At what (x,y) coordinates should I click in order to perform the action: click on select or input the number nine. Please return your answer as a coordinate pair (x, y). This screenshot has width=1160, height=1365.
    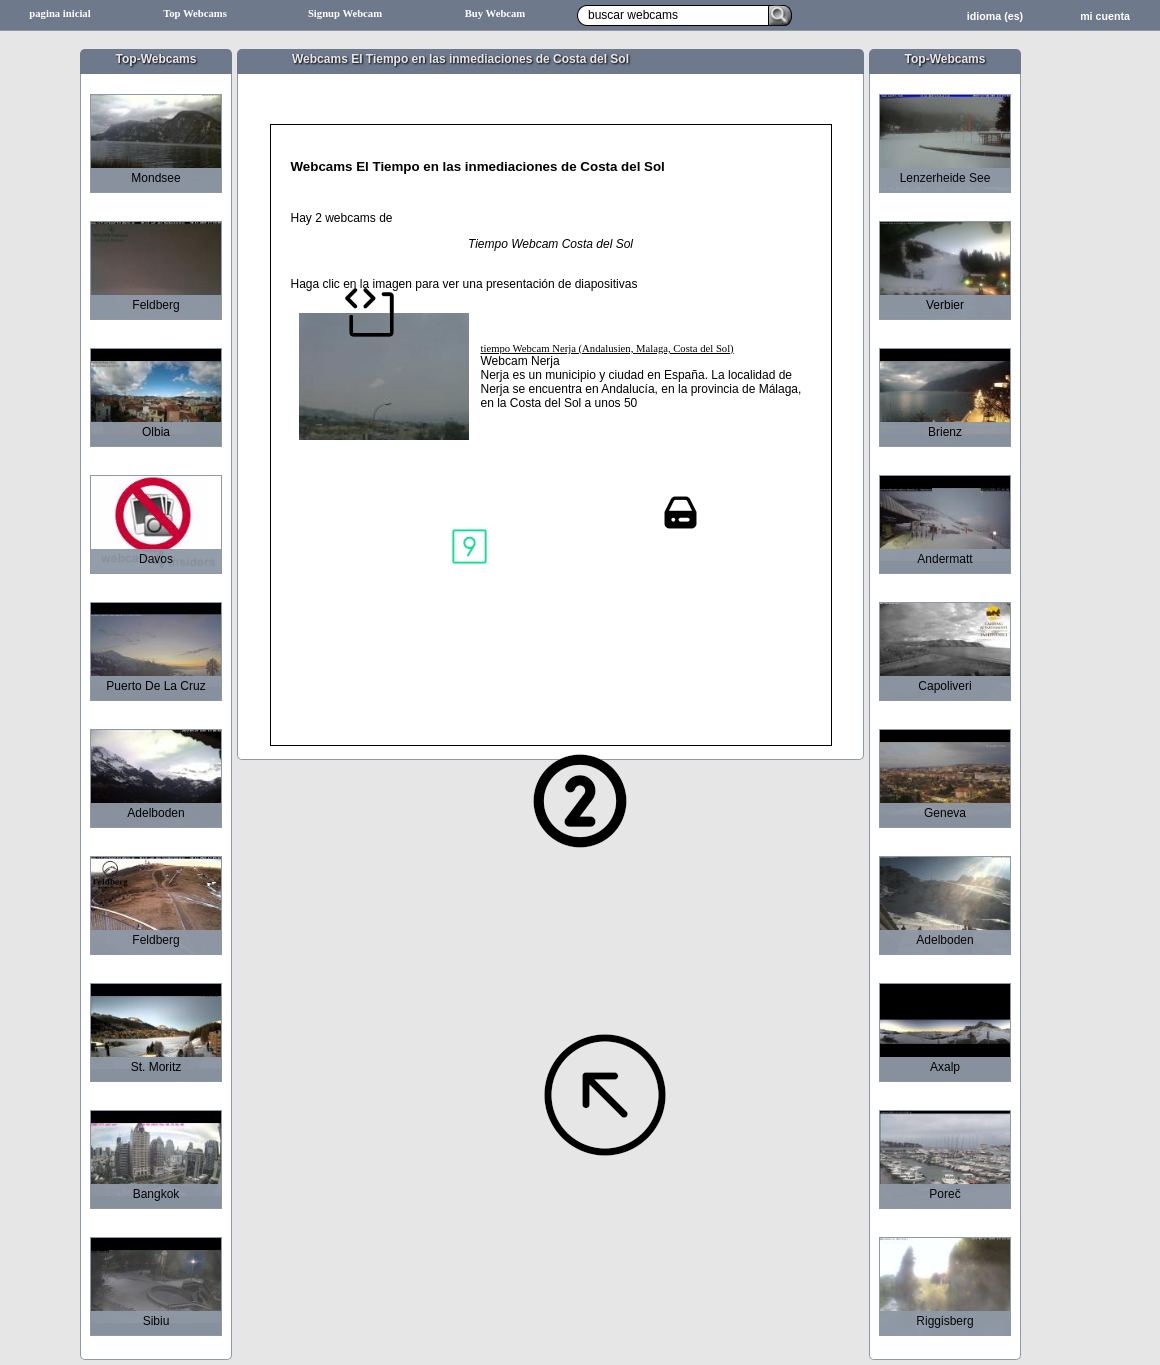
    Looking at the image, I should click on (469, 546).